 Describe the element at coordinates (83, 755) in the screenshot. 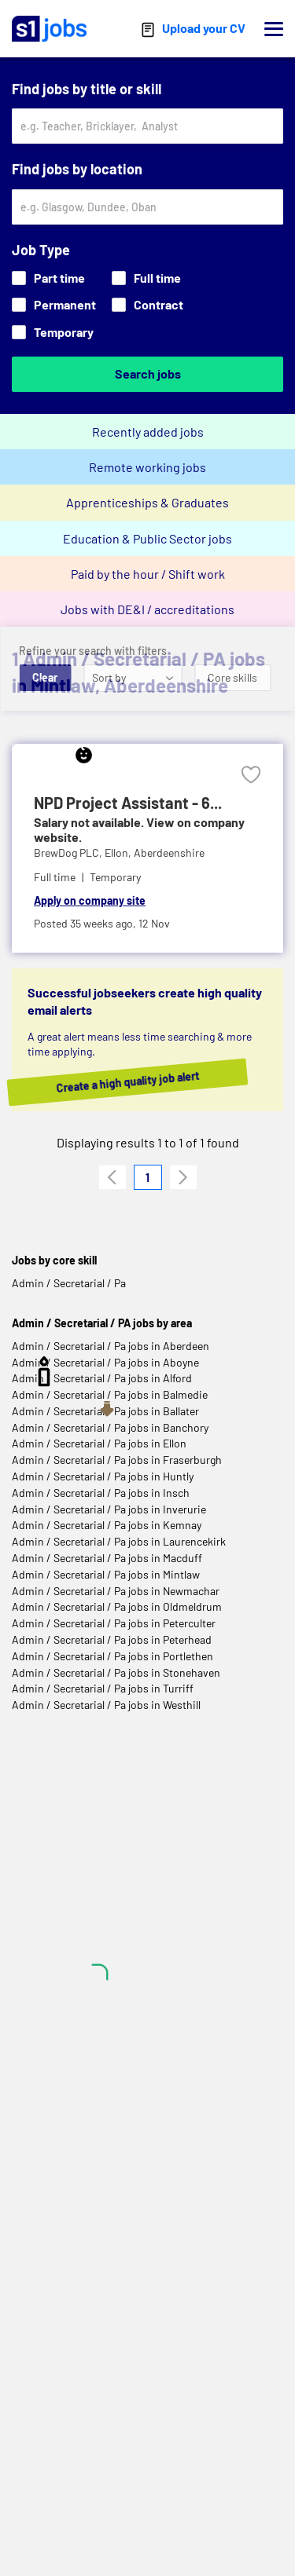

I see `switch to kids mode or child-friendly content` at that location.